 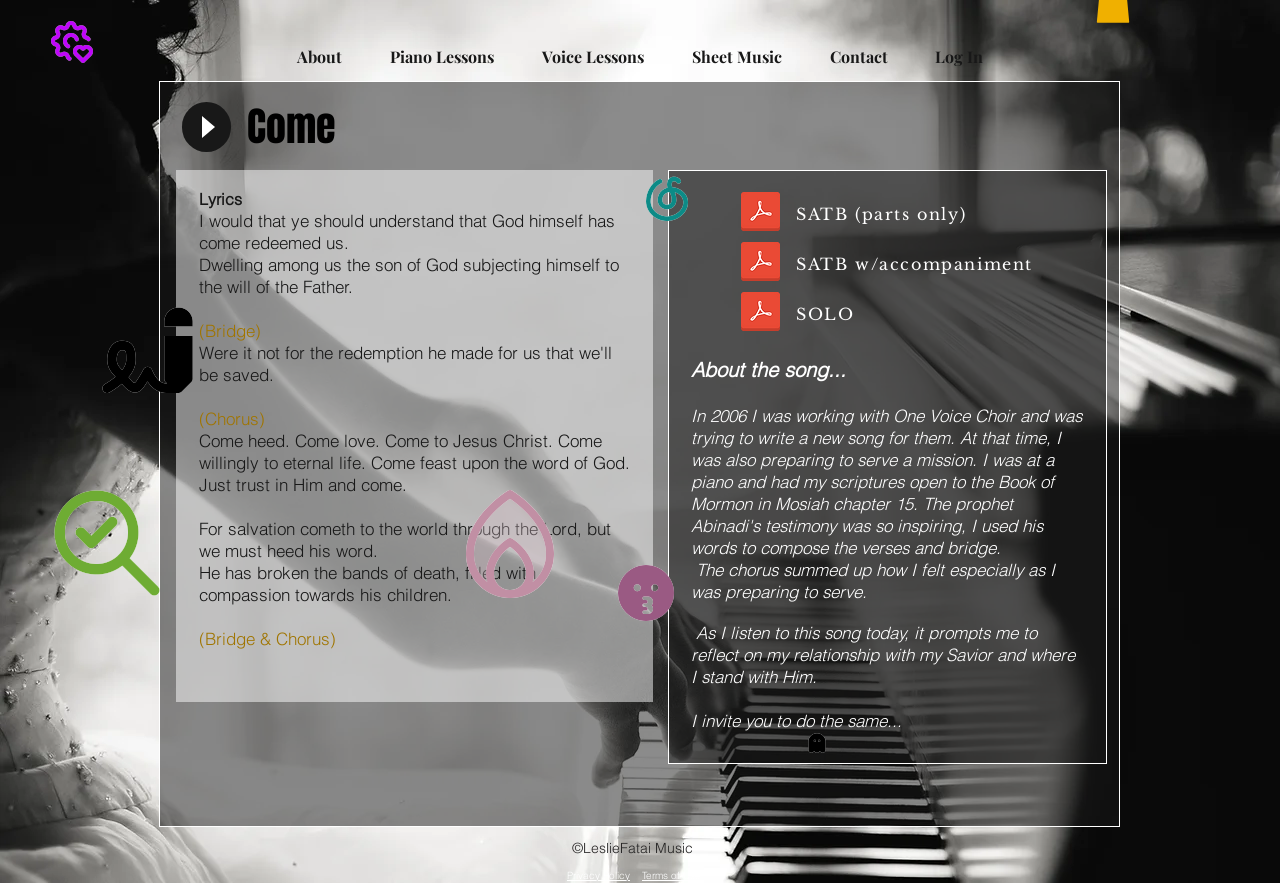 I want to click on confirm search results, so click(x=107, y=543).